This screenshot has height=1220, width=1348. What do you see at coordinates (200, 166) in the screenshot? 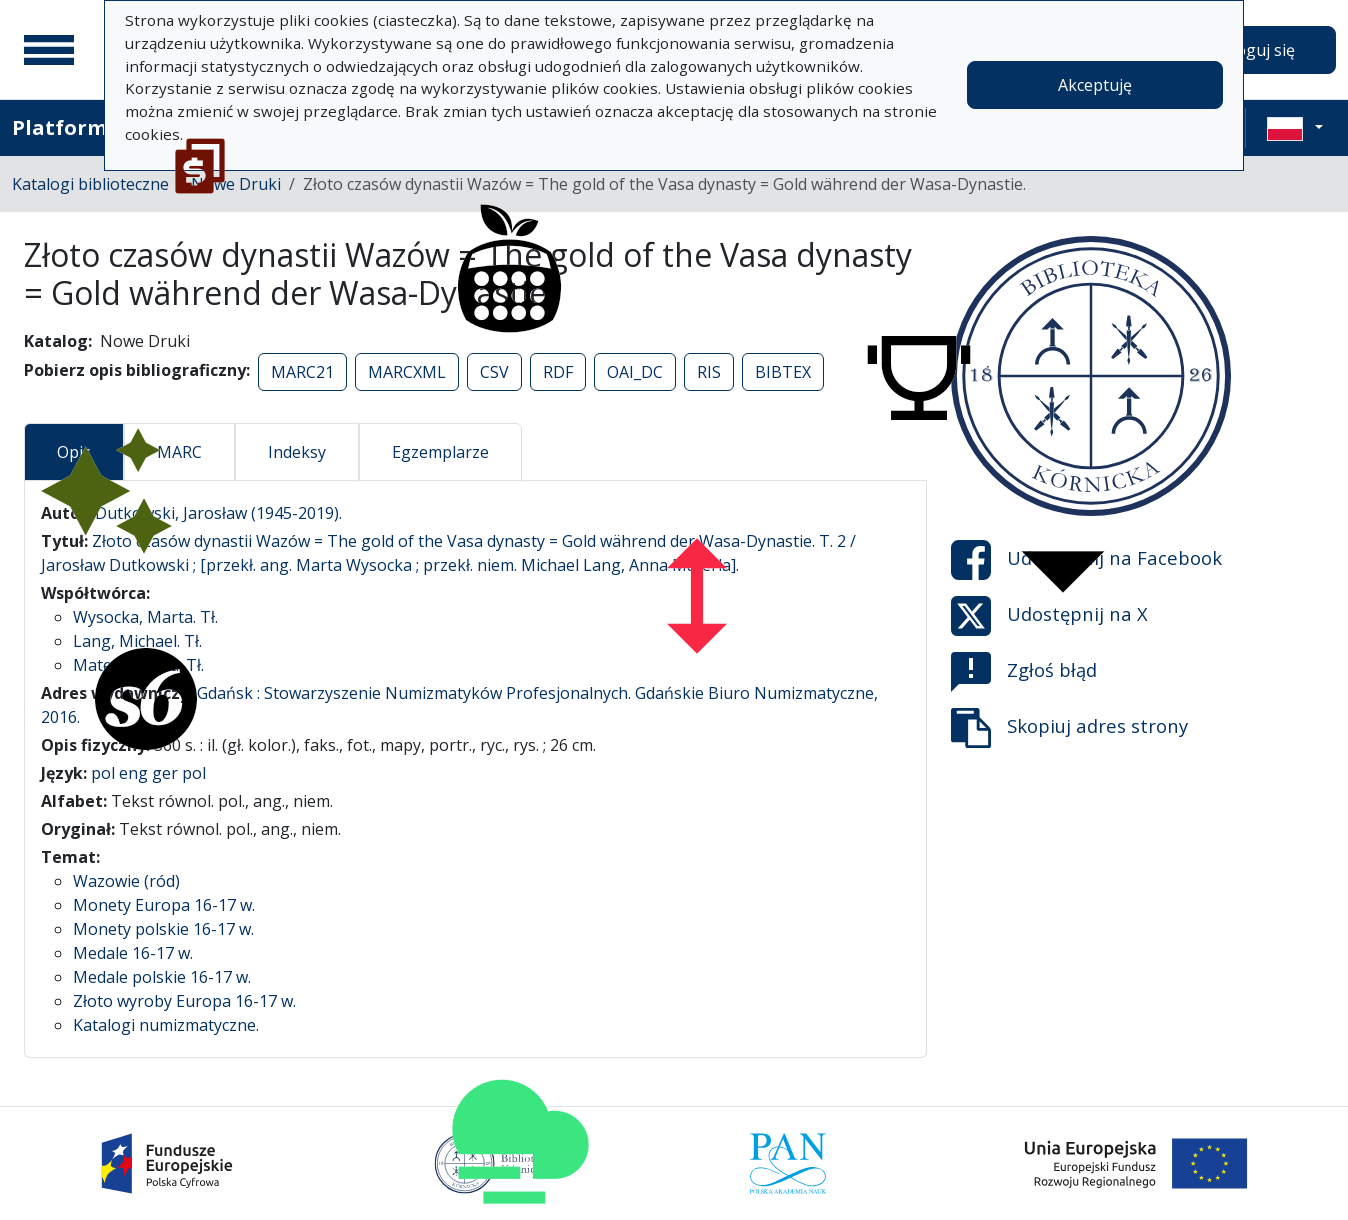
I see `view currency or financial documents` at bounding box center [200, 166].